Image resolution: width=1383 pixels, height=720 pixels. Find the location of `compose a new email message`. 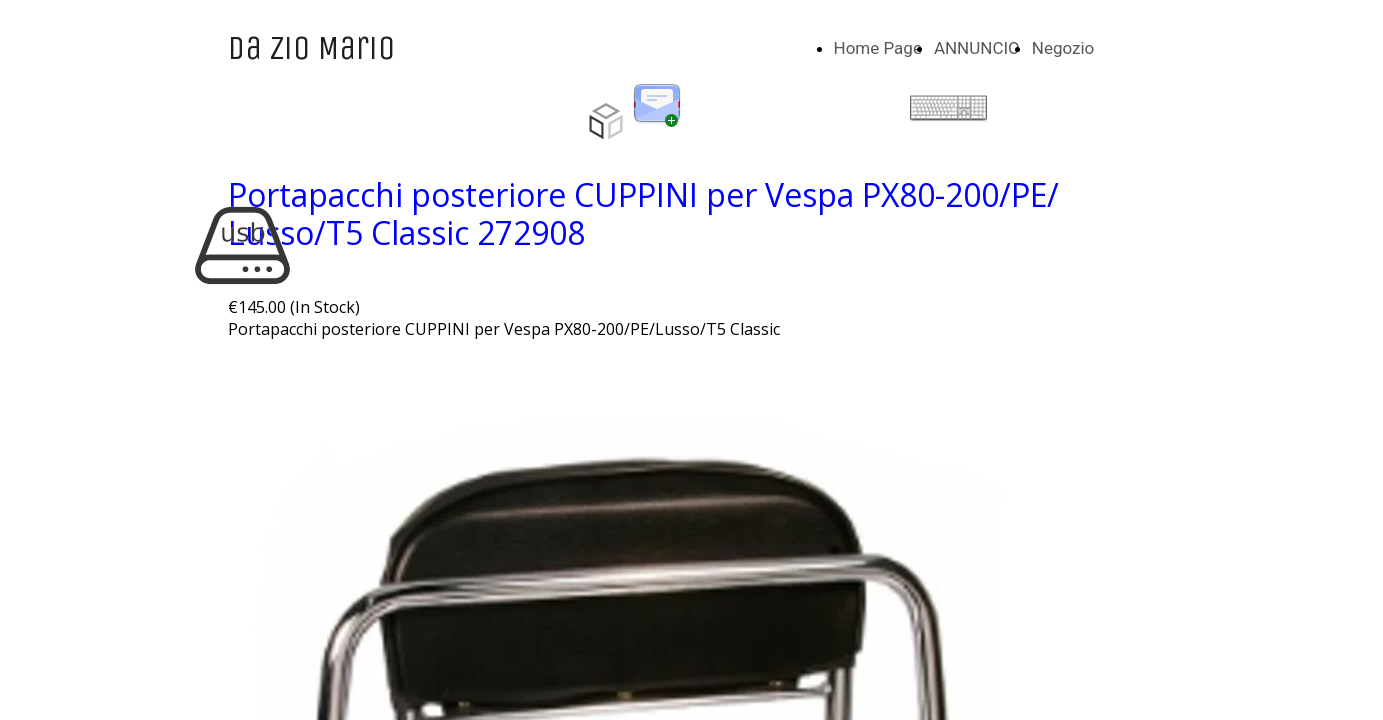

compose a new email message is located at coordinates (657, 103).